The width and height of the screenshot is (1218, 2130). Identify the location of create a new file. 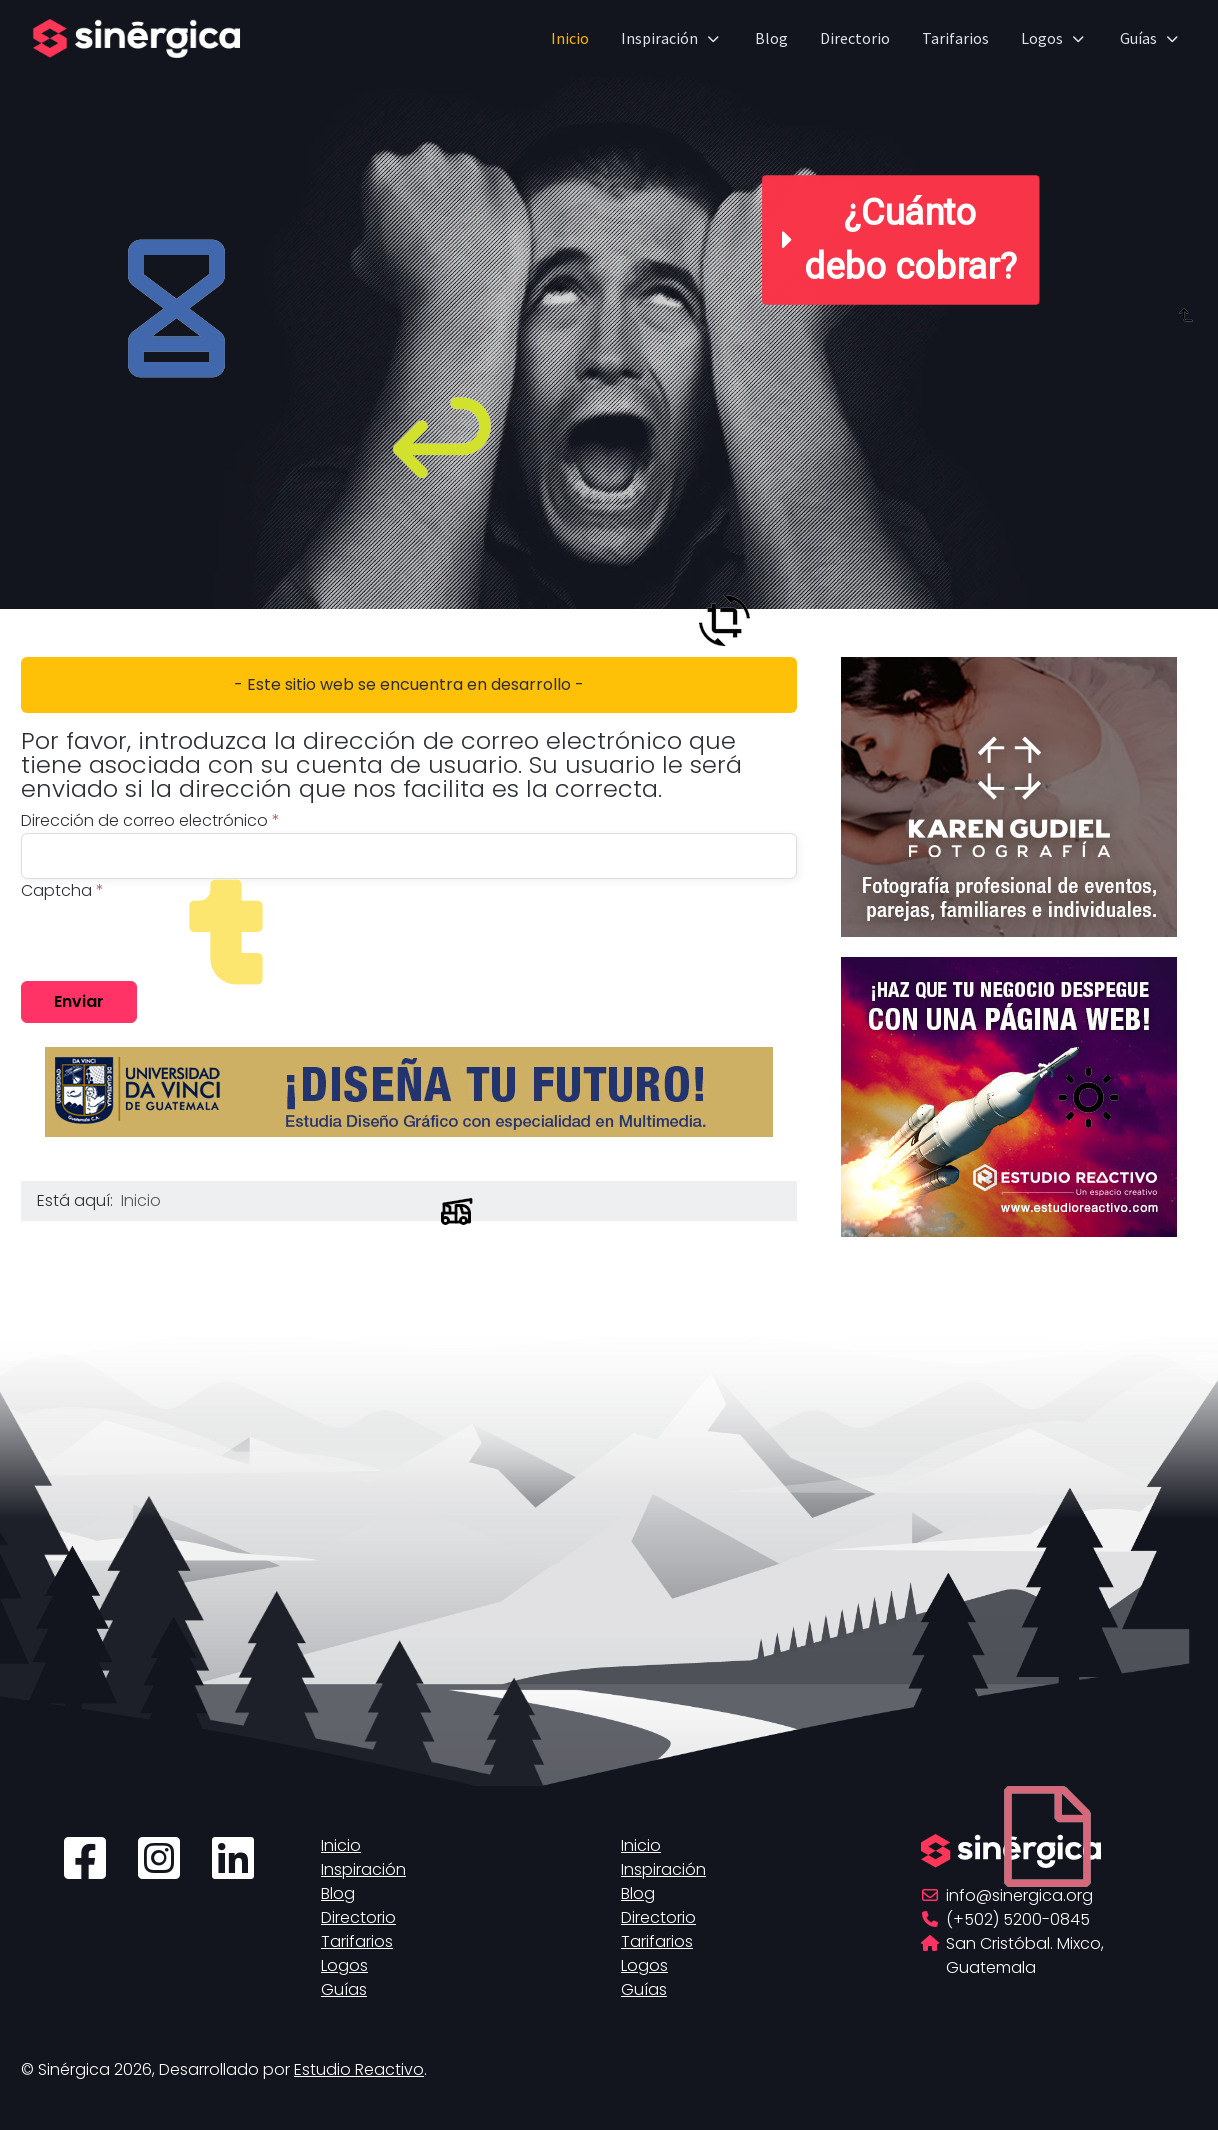
(1047, 1836).